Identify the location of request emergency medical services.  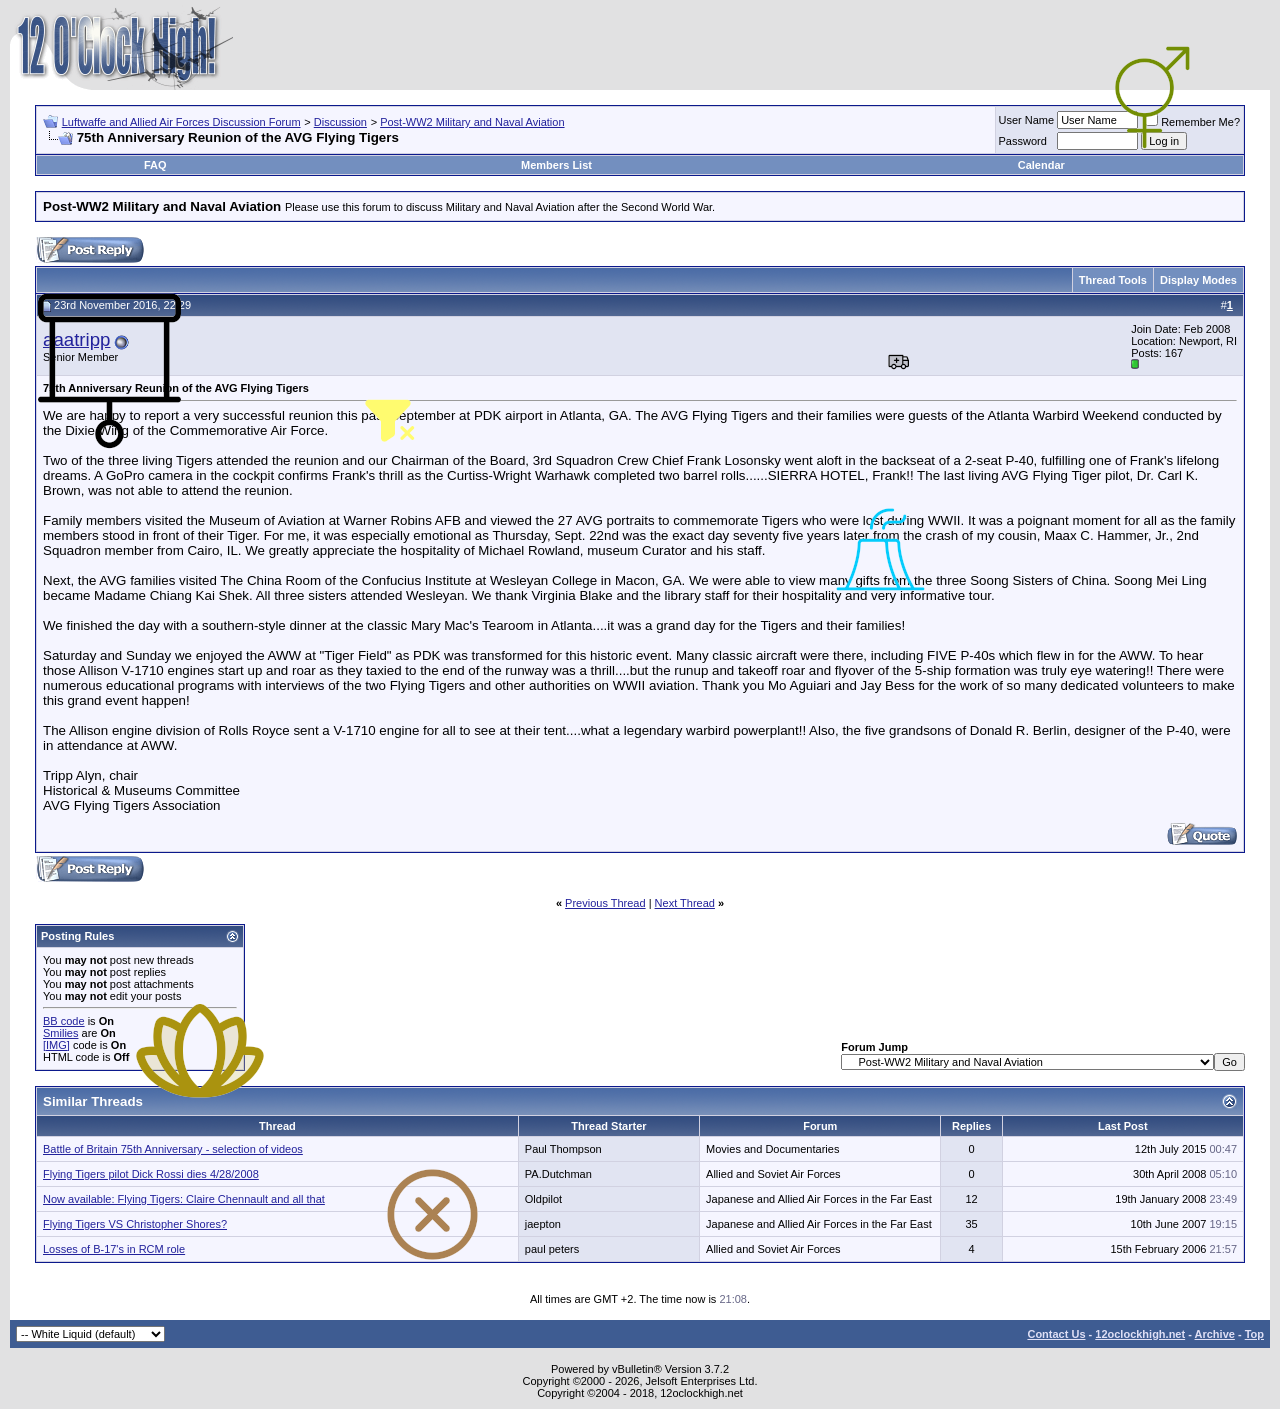
(898, 361).